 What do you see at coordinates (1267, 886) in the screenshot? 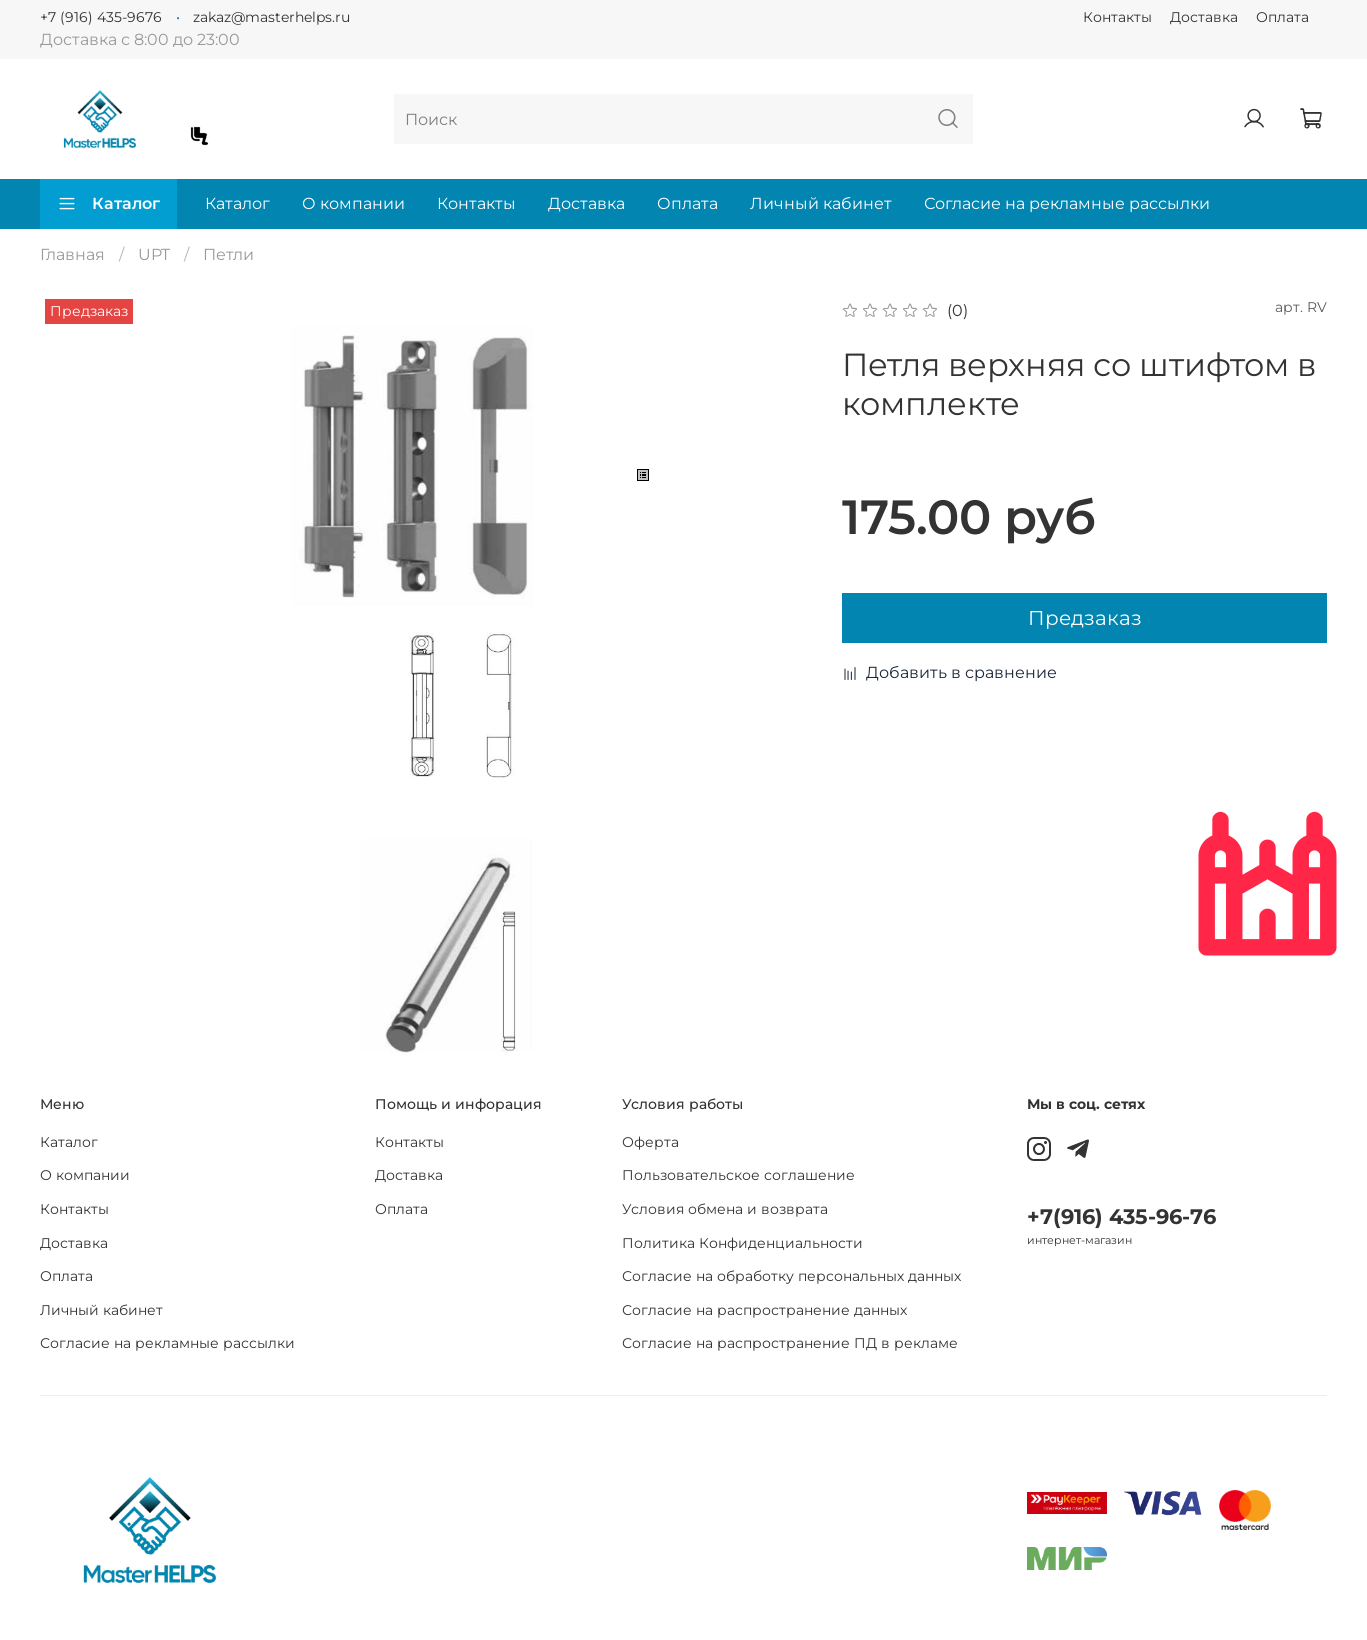
I see `indicates a synagogue or jewish place of worship nearby` at bounding box center [1267, 886].